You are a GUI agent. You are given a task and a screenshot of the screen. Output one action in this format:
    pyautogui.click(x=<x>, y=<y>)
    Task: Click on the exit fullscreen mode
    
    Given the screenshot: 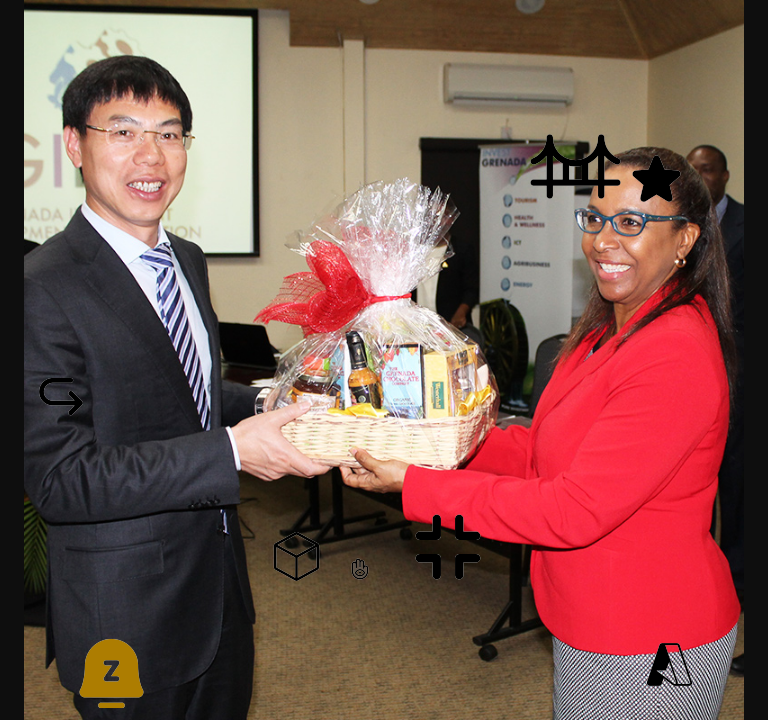 What is the action you would take?
    pyautogui.click(x=448, y=547)
    